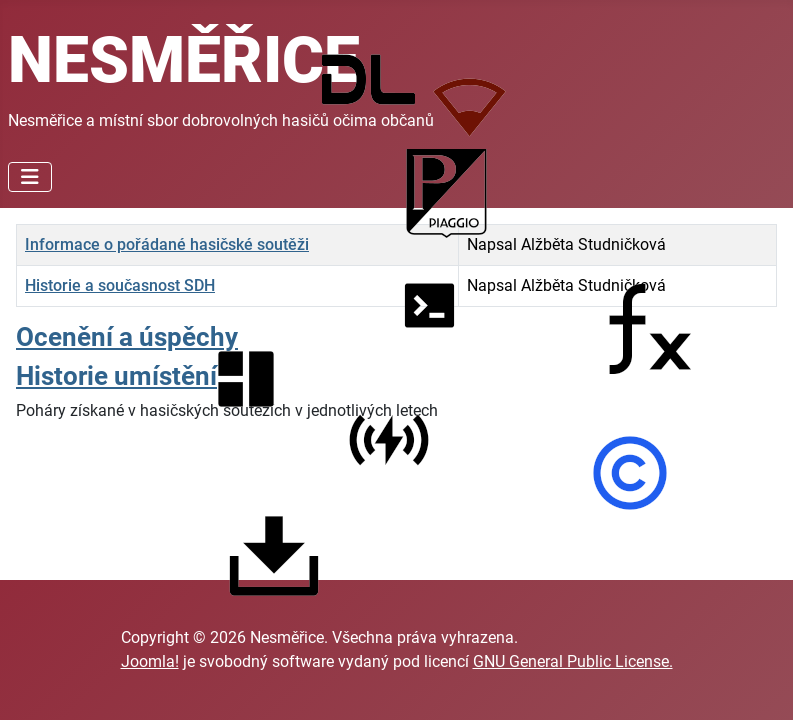 The image size is (793, 720). I want to click on insert a mathematical formula or equation, so click(650, 329).